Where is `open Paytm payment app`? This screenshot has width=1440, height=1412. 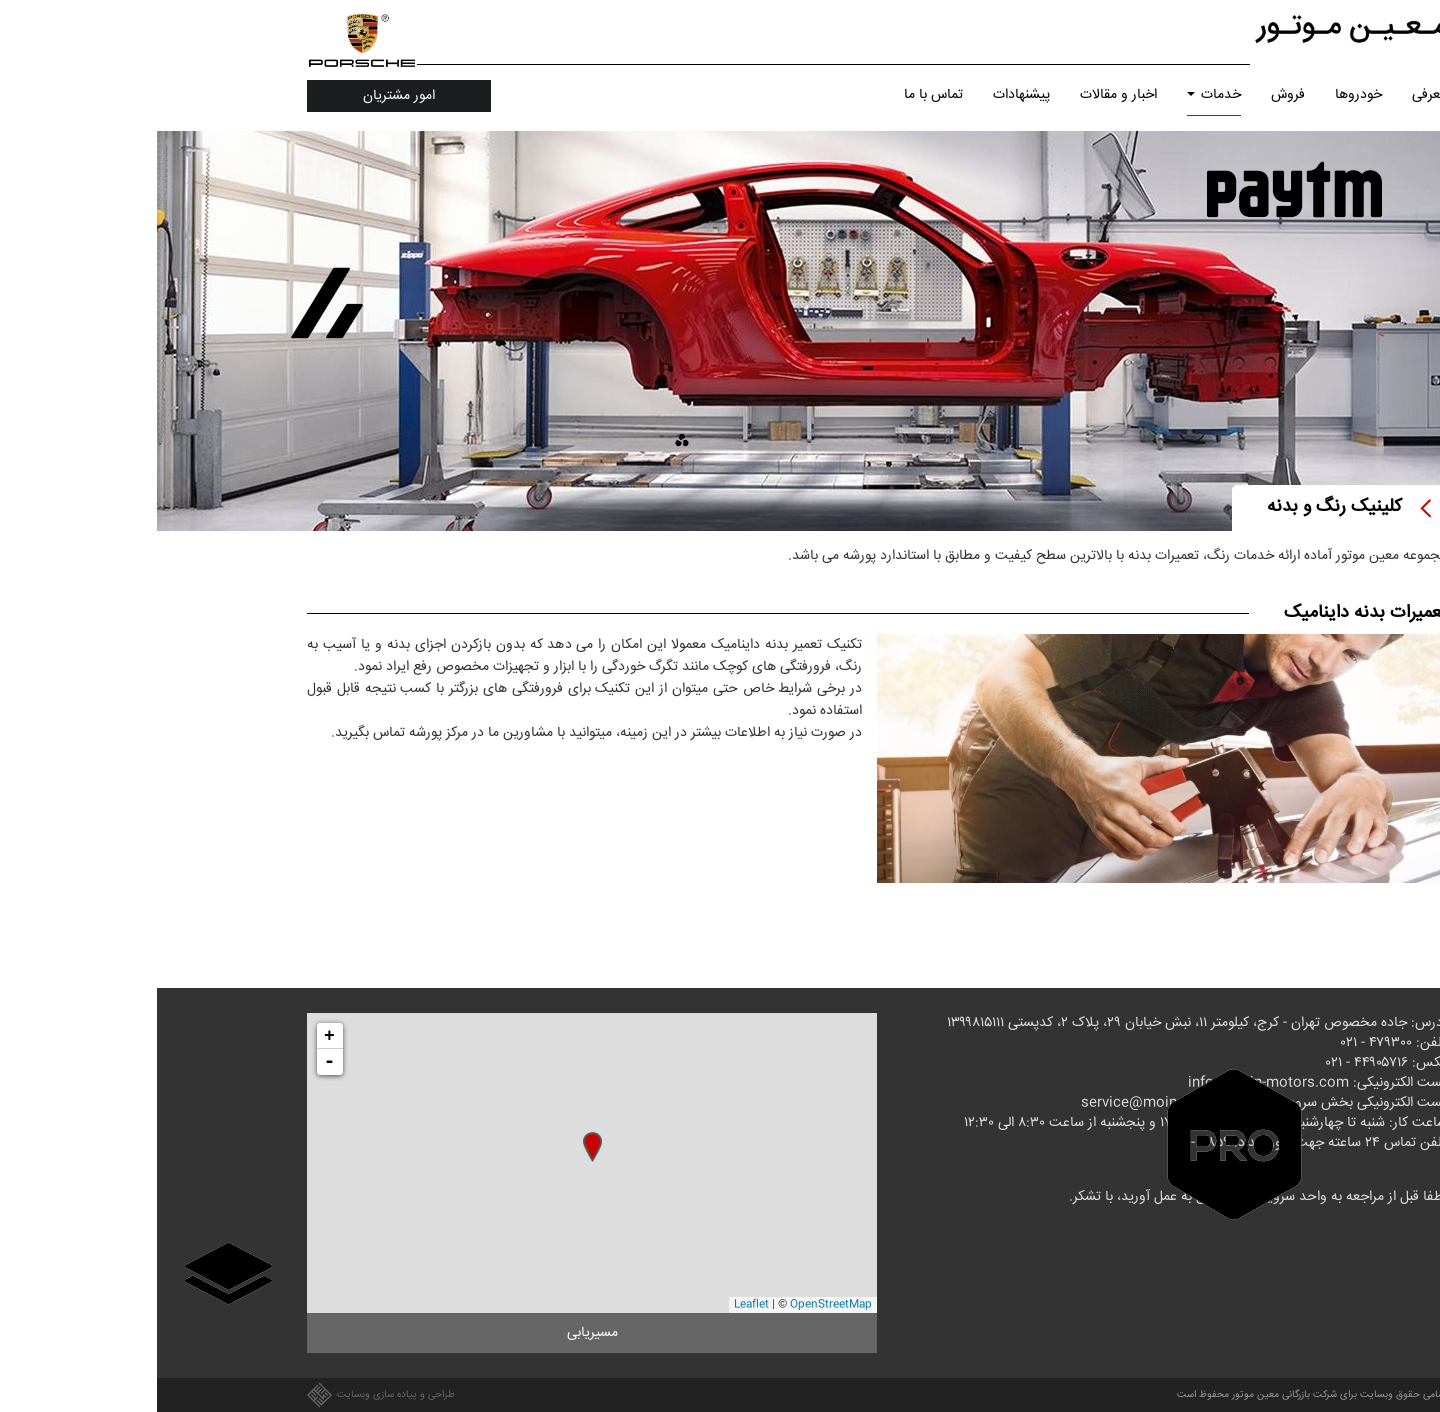 open Paytm payment app is located at coordinates (1294, 189).